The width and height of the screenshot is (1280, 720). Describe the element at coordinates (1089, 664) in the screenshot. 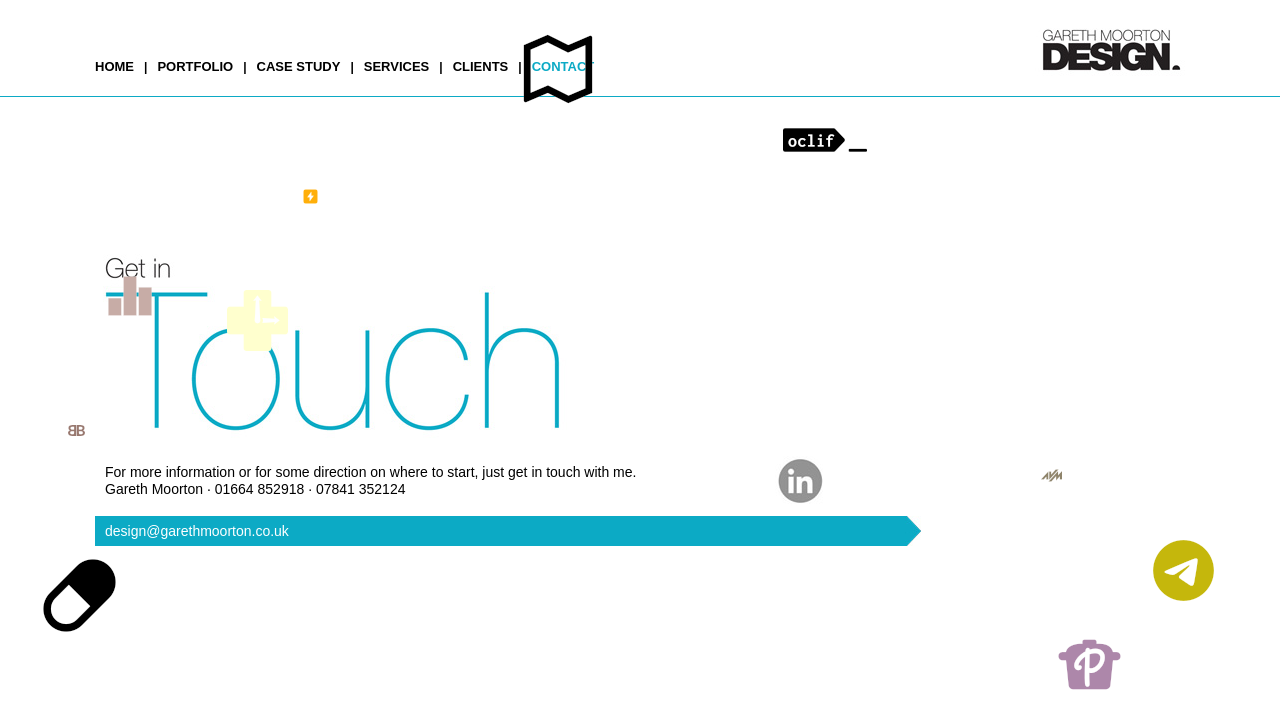

I see `open the palfed app or service` at that location.